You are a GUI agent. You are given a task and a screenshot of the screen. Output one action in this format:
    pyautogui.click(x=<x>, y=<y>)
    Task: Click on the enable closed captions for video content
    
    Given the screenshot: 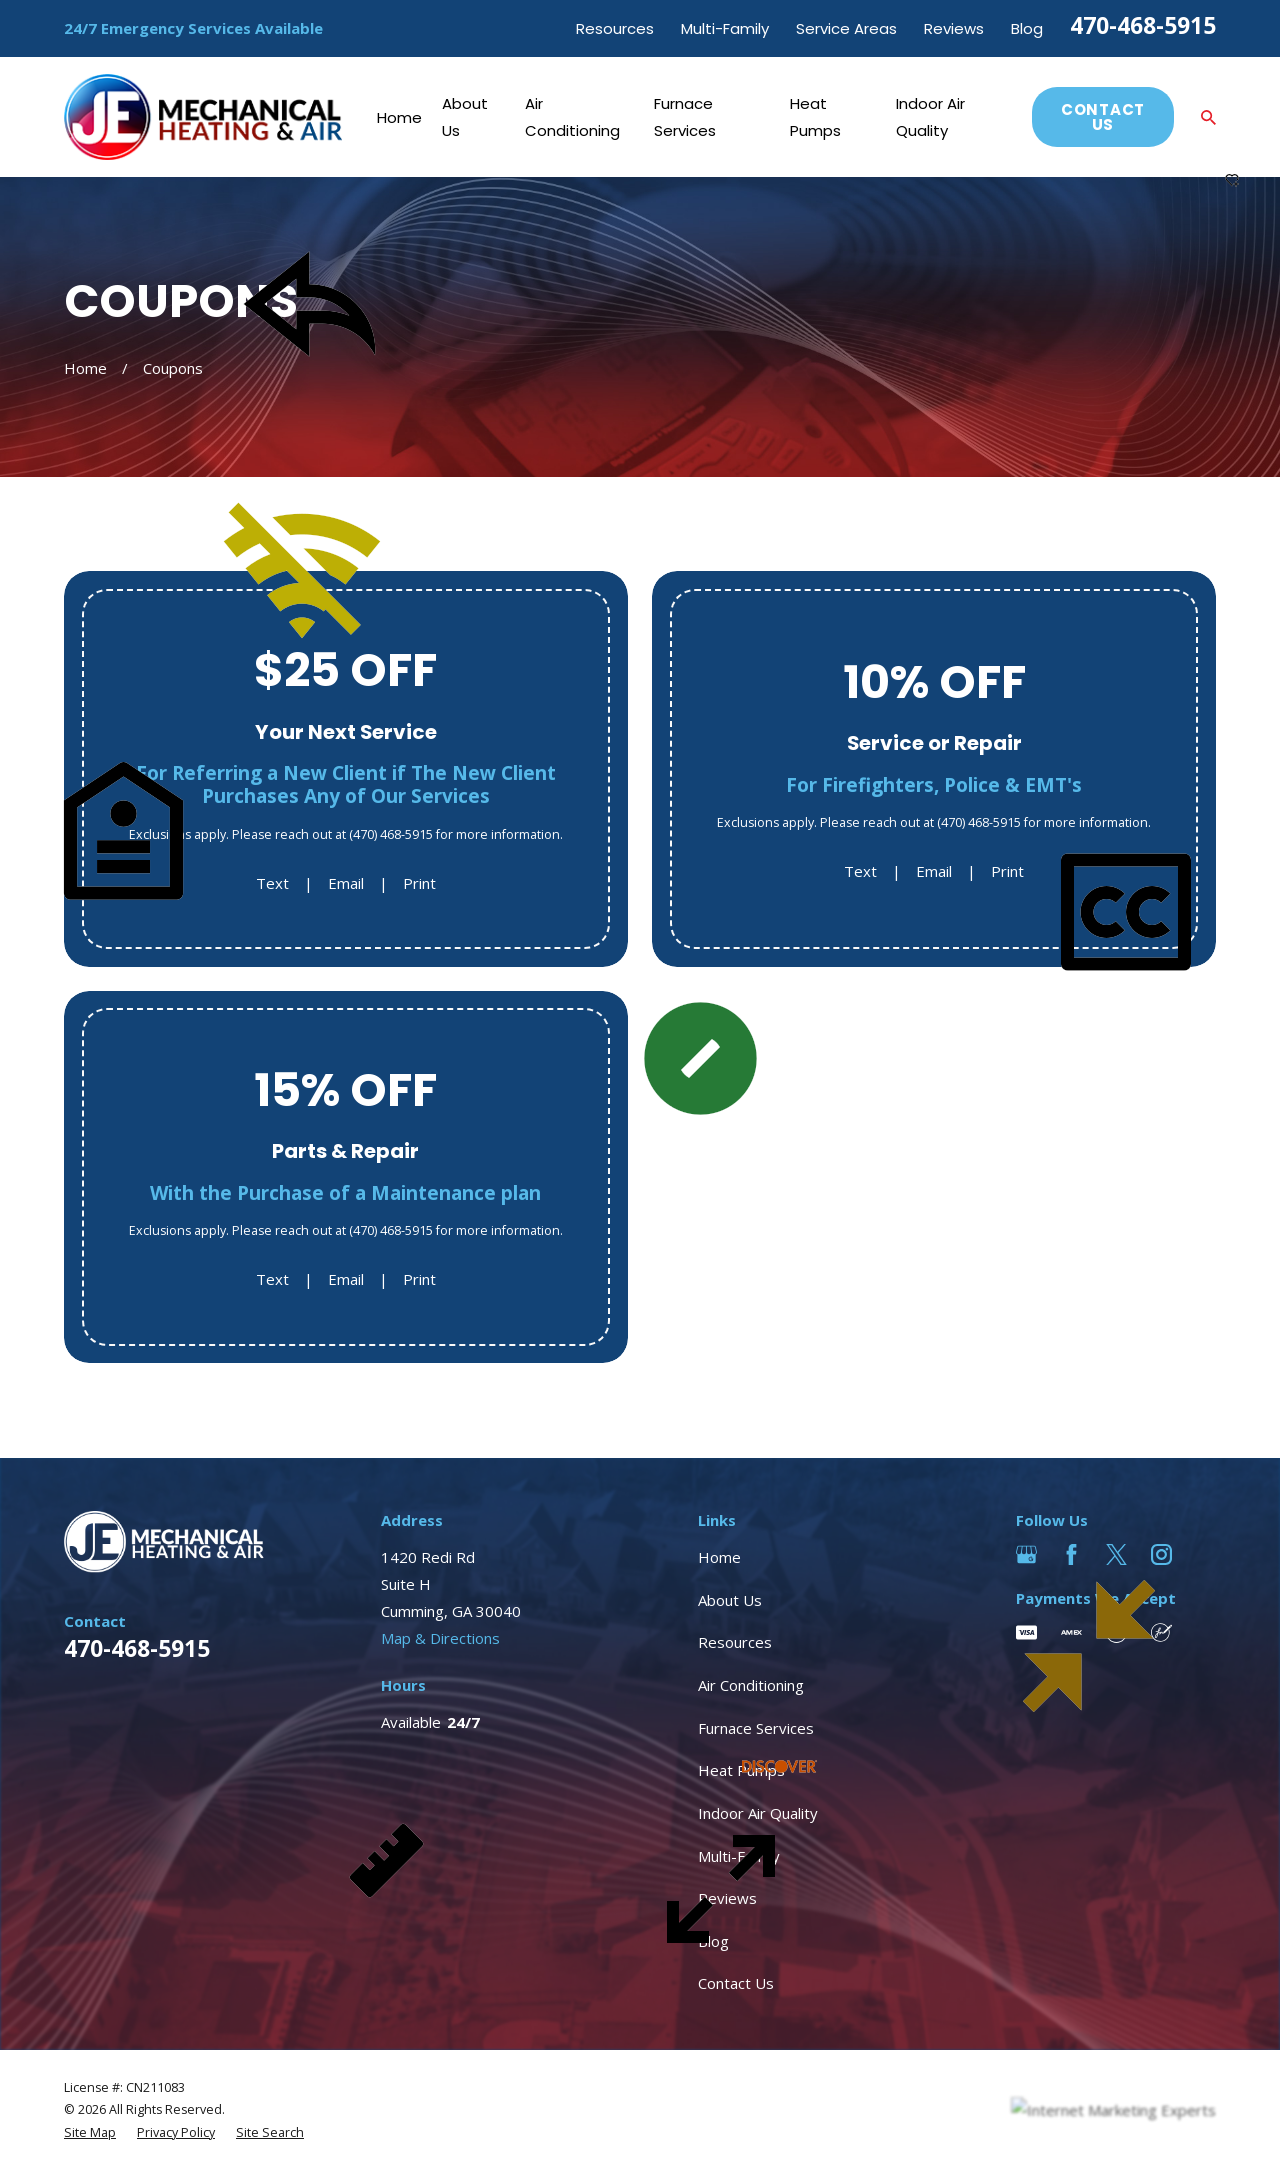 What is the action you would take?
    pyautogui.click(x=1126, y=912)
    